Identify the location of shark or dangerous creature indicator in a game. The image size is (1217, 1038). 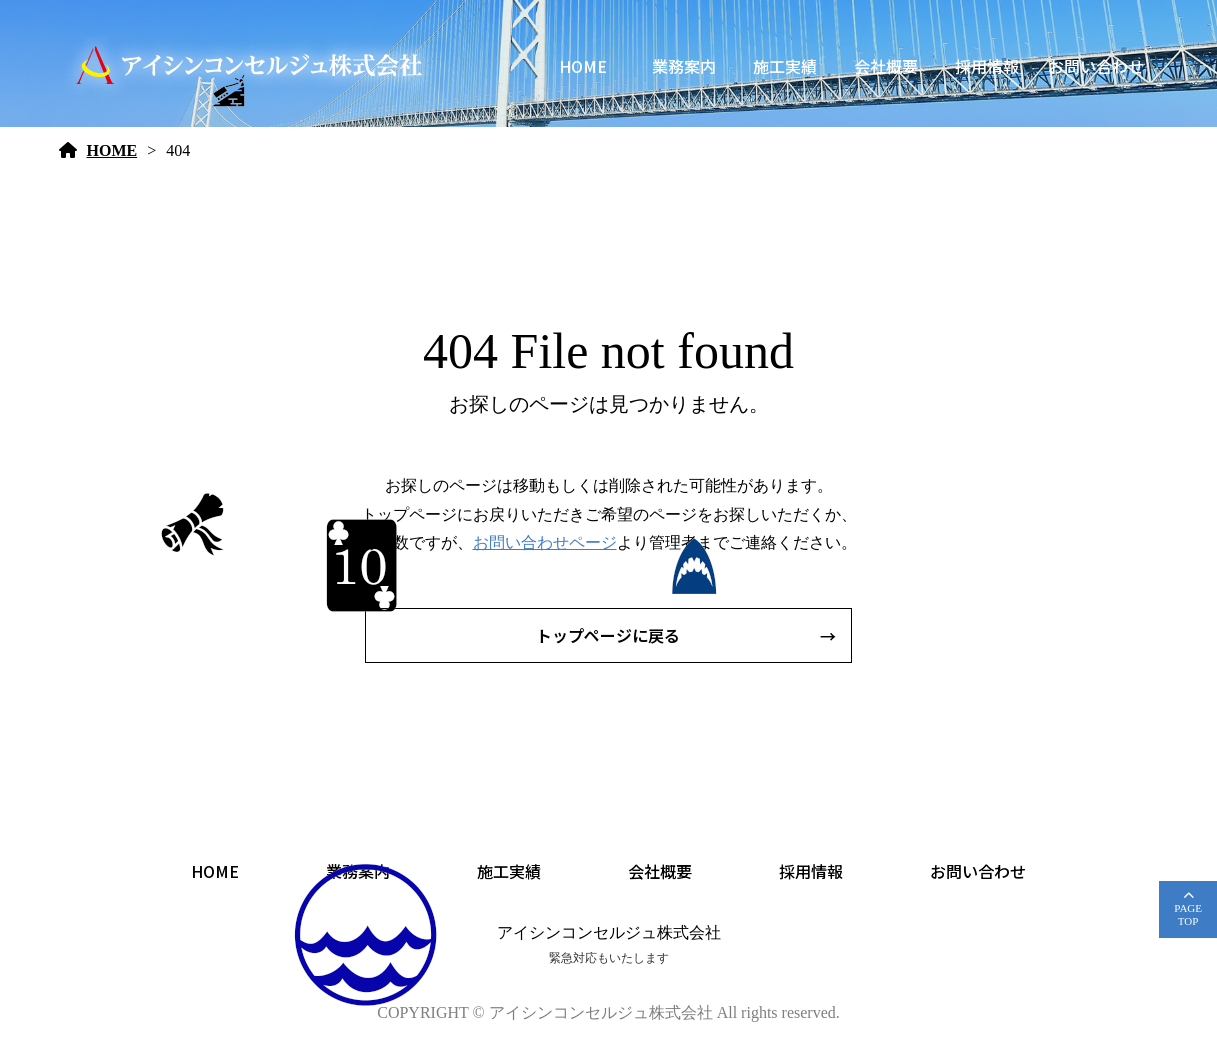
(694, 566).